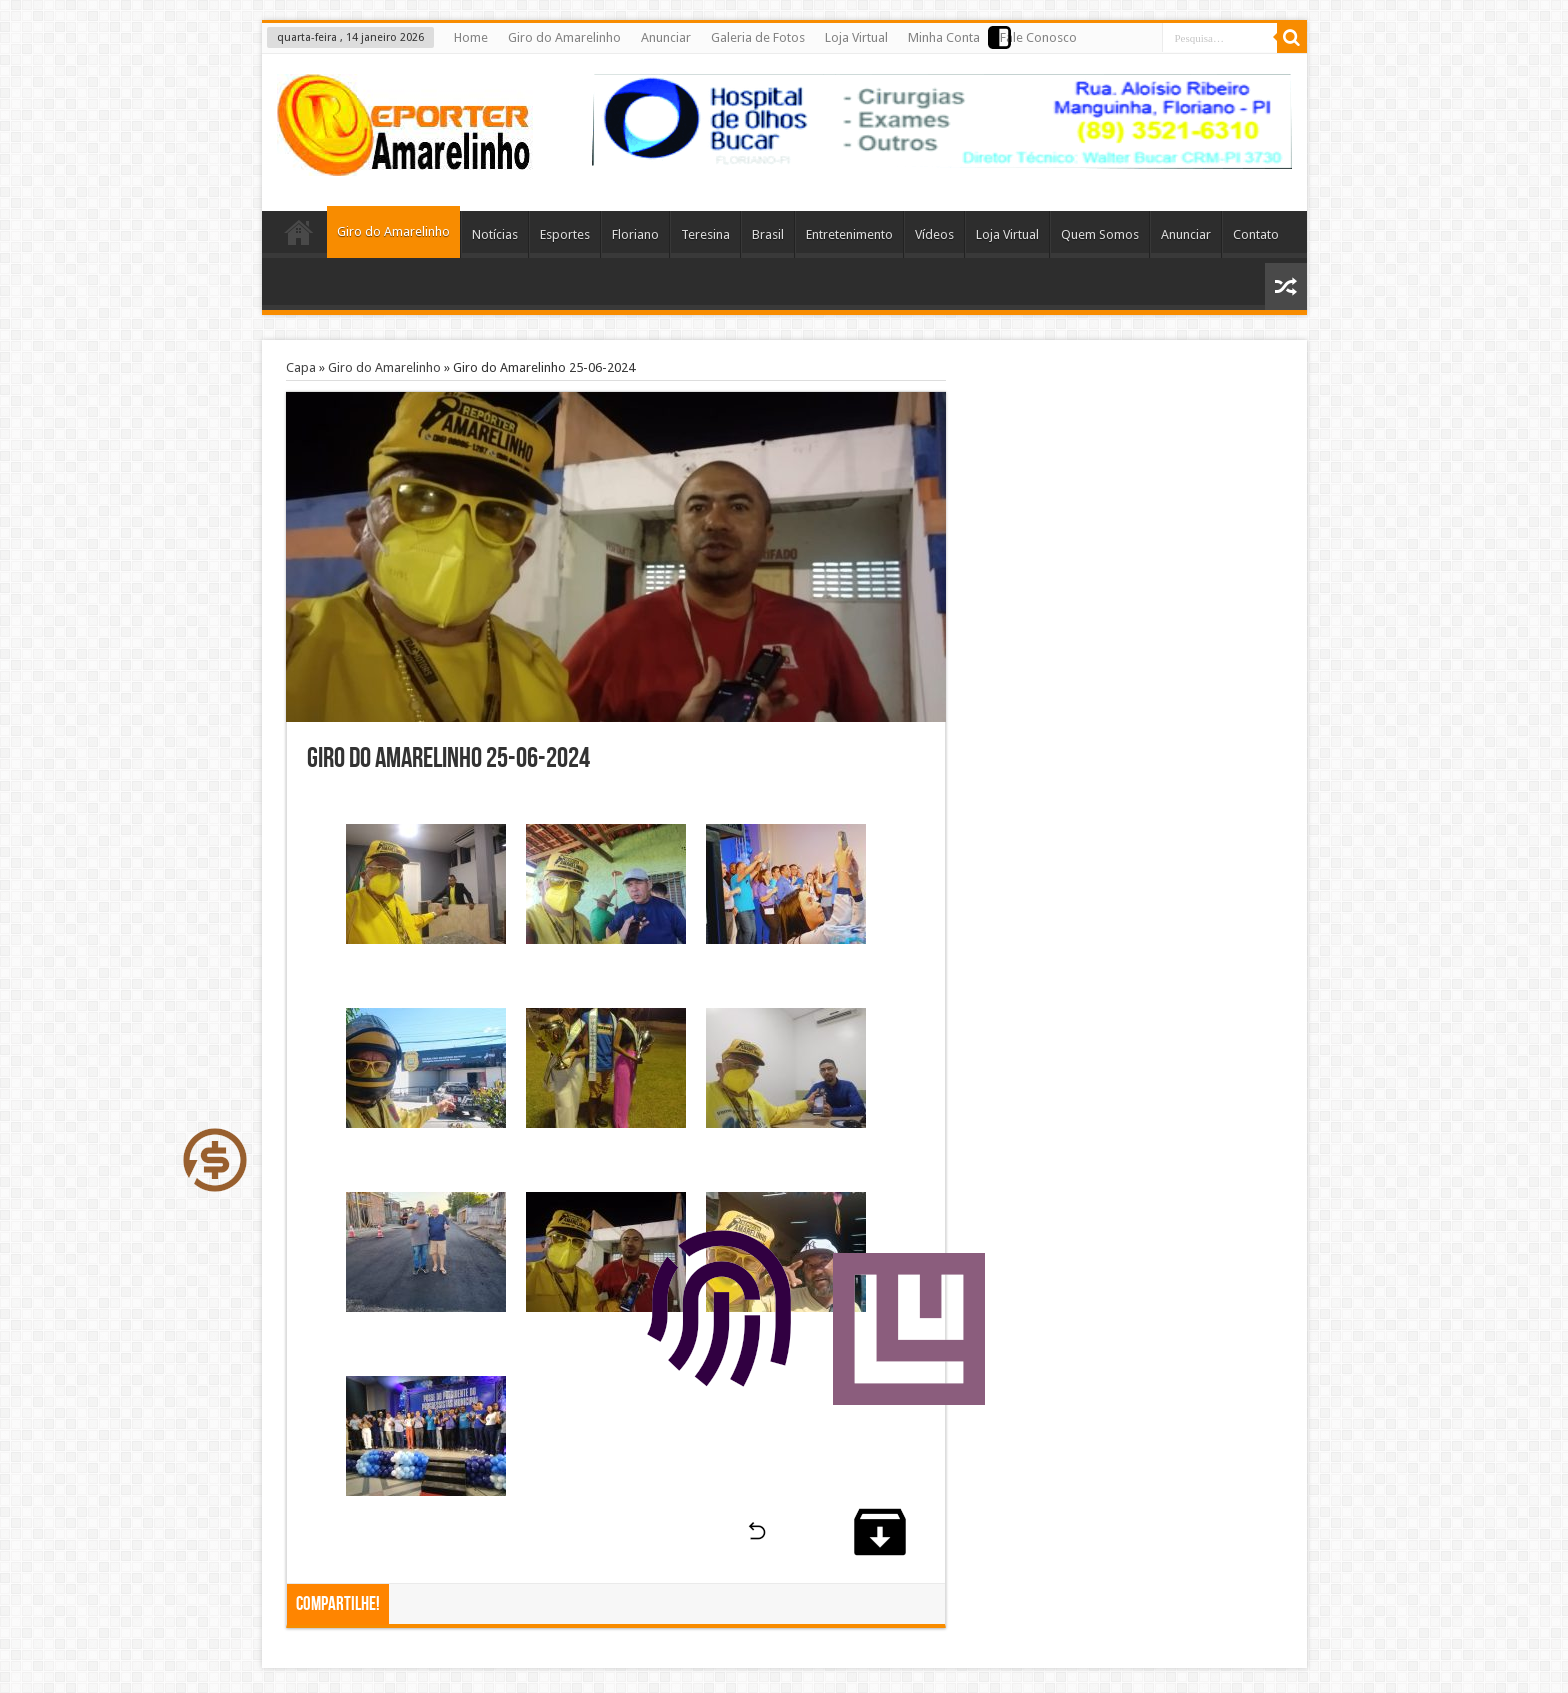 This screenshot has height=1693, width=1568. Describe the element at coordinates (909, 1329) in the screenshot. I see `ludwig brand logo` at that location.